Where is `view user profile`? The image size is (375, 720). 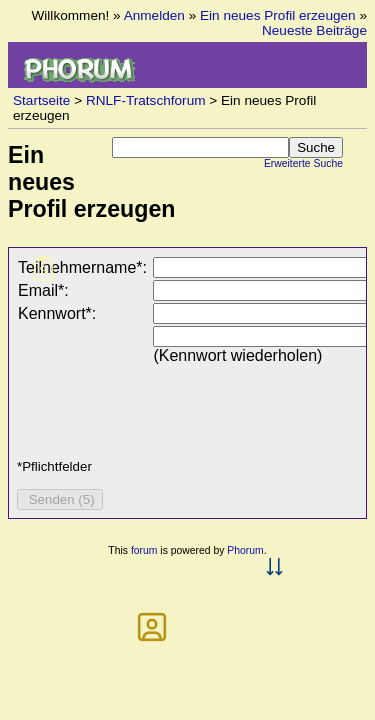 view user profile is located at coordinates (152, 627).